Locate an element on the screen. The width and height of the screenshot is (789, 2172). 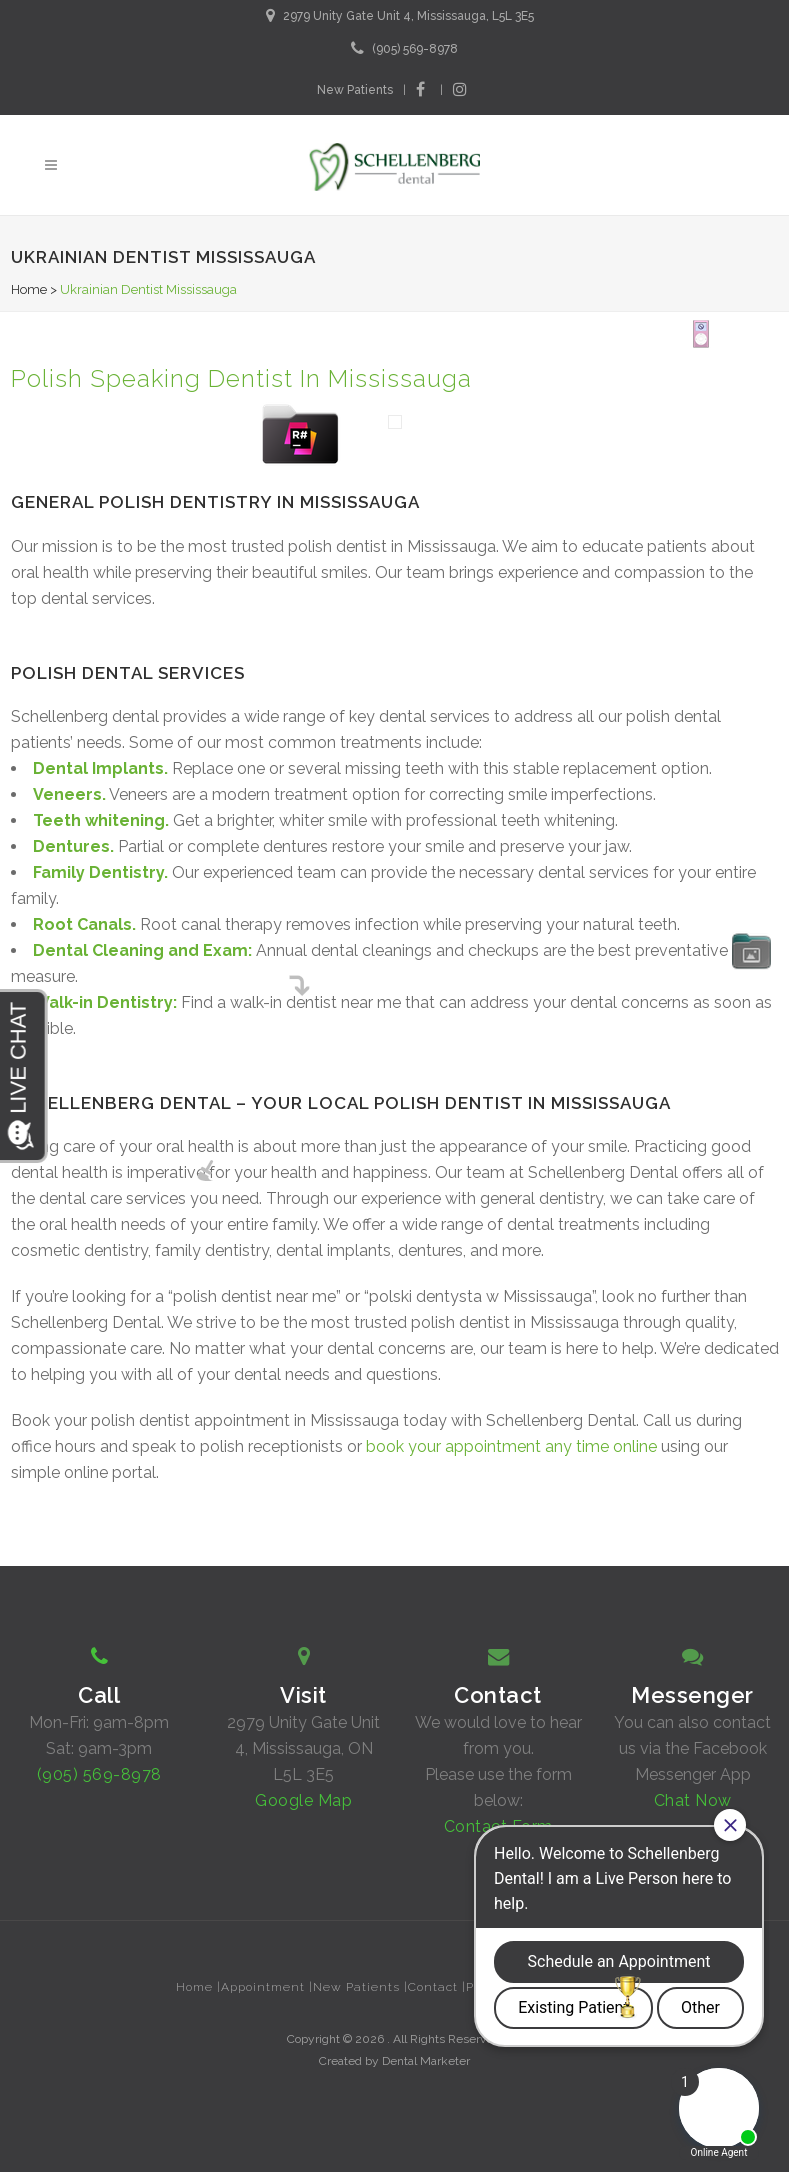
open your pictures folder is located at coordinates (751, 950).